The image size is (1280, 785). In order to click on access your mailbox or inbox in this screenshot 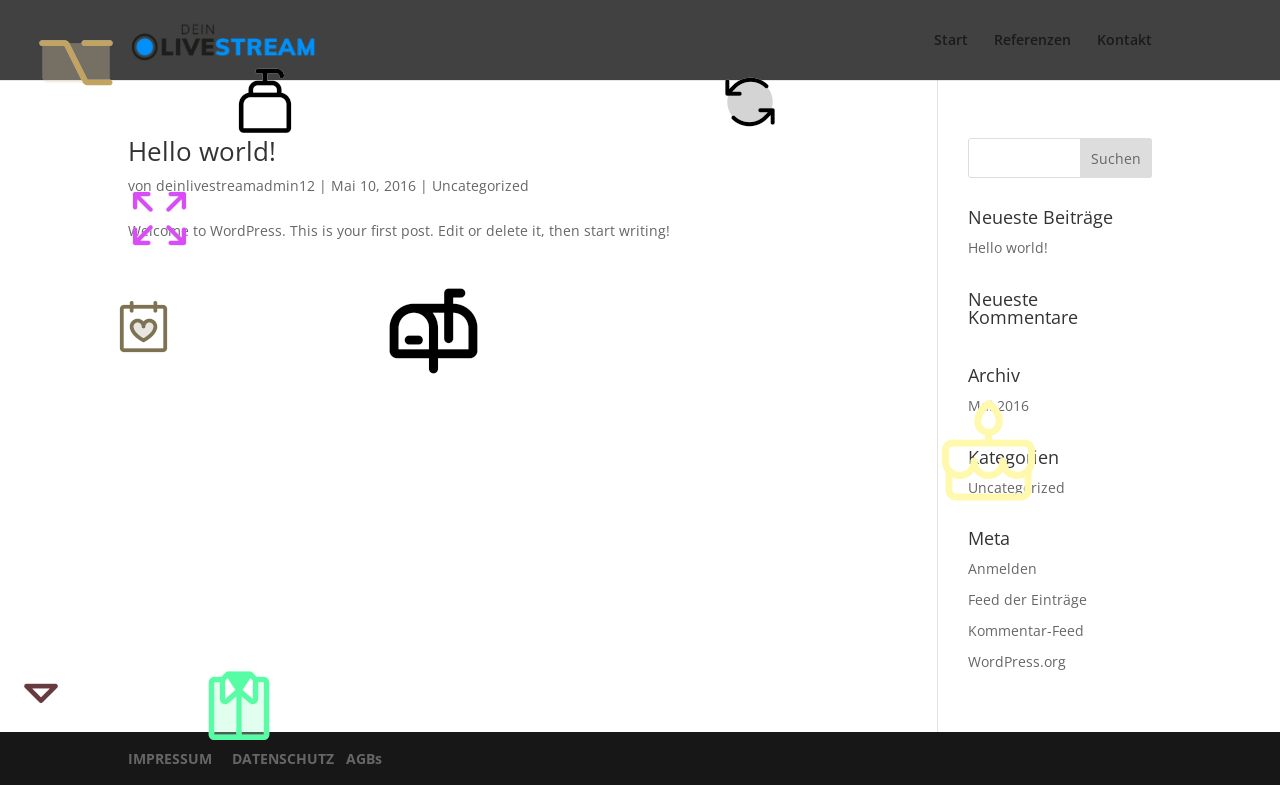, I will do `click(433, 332)`.